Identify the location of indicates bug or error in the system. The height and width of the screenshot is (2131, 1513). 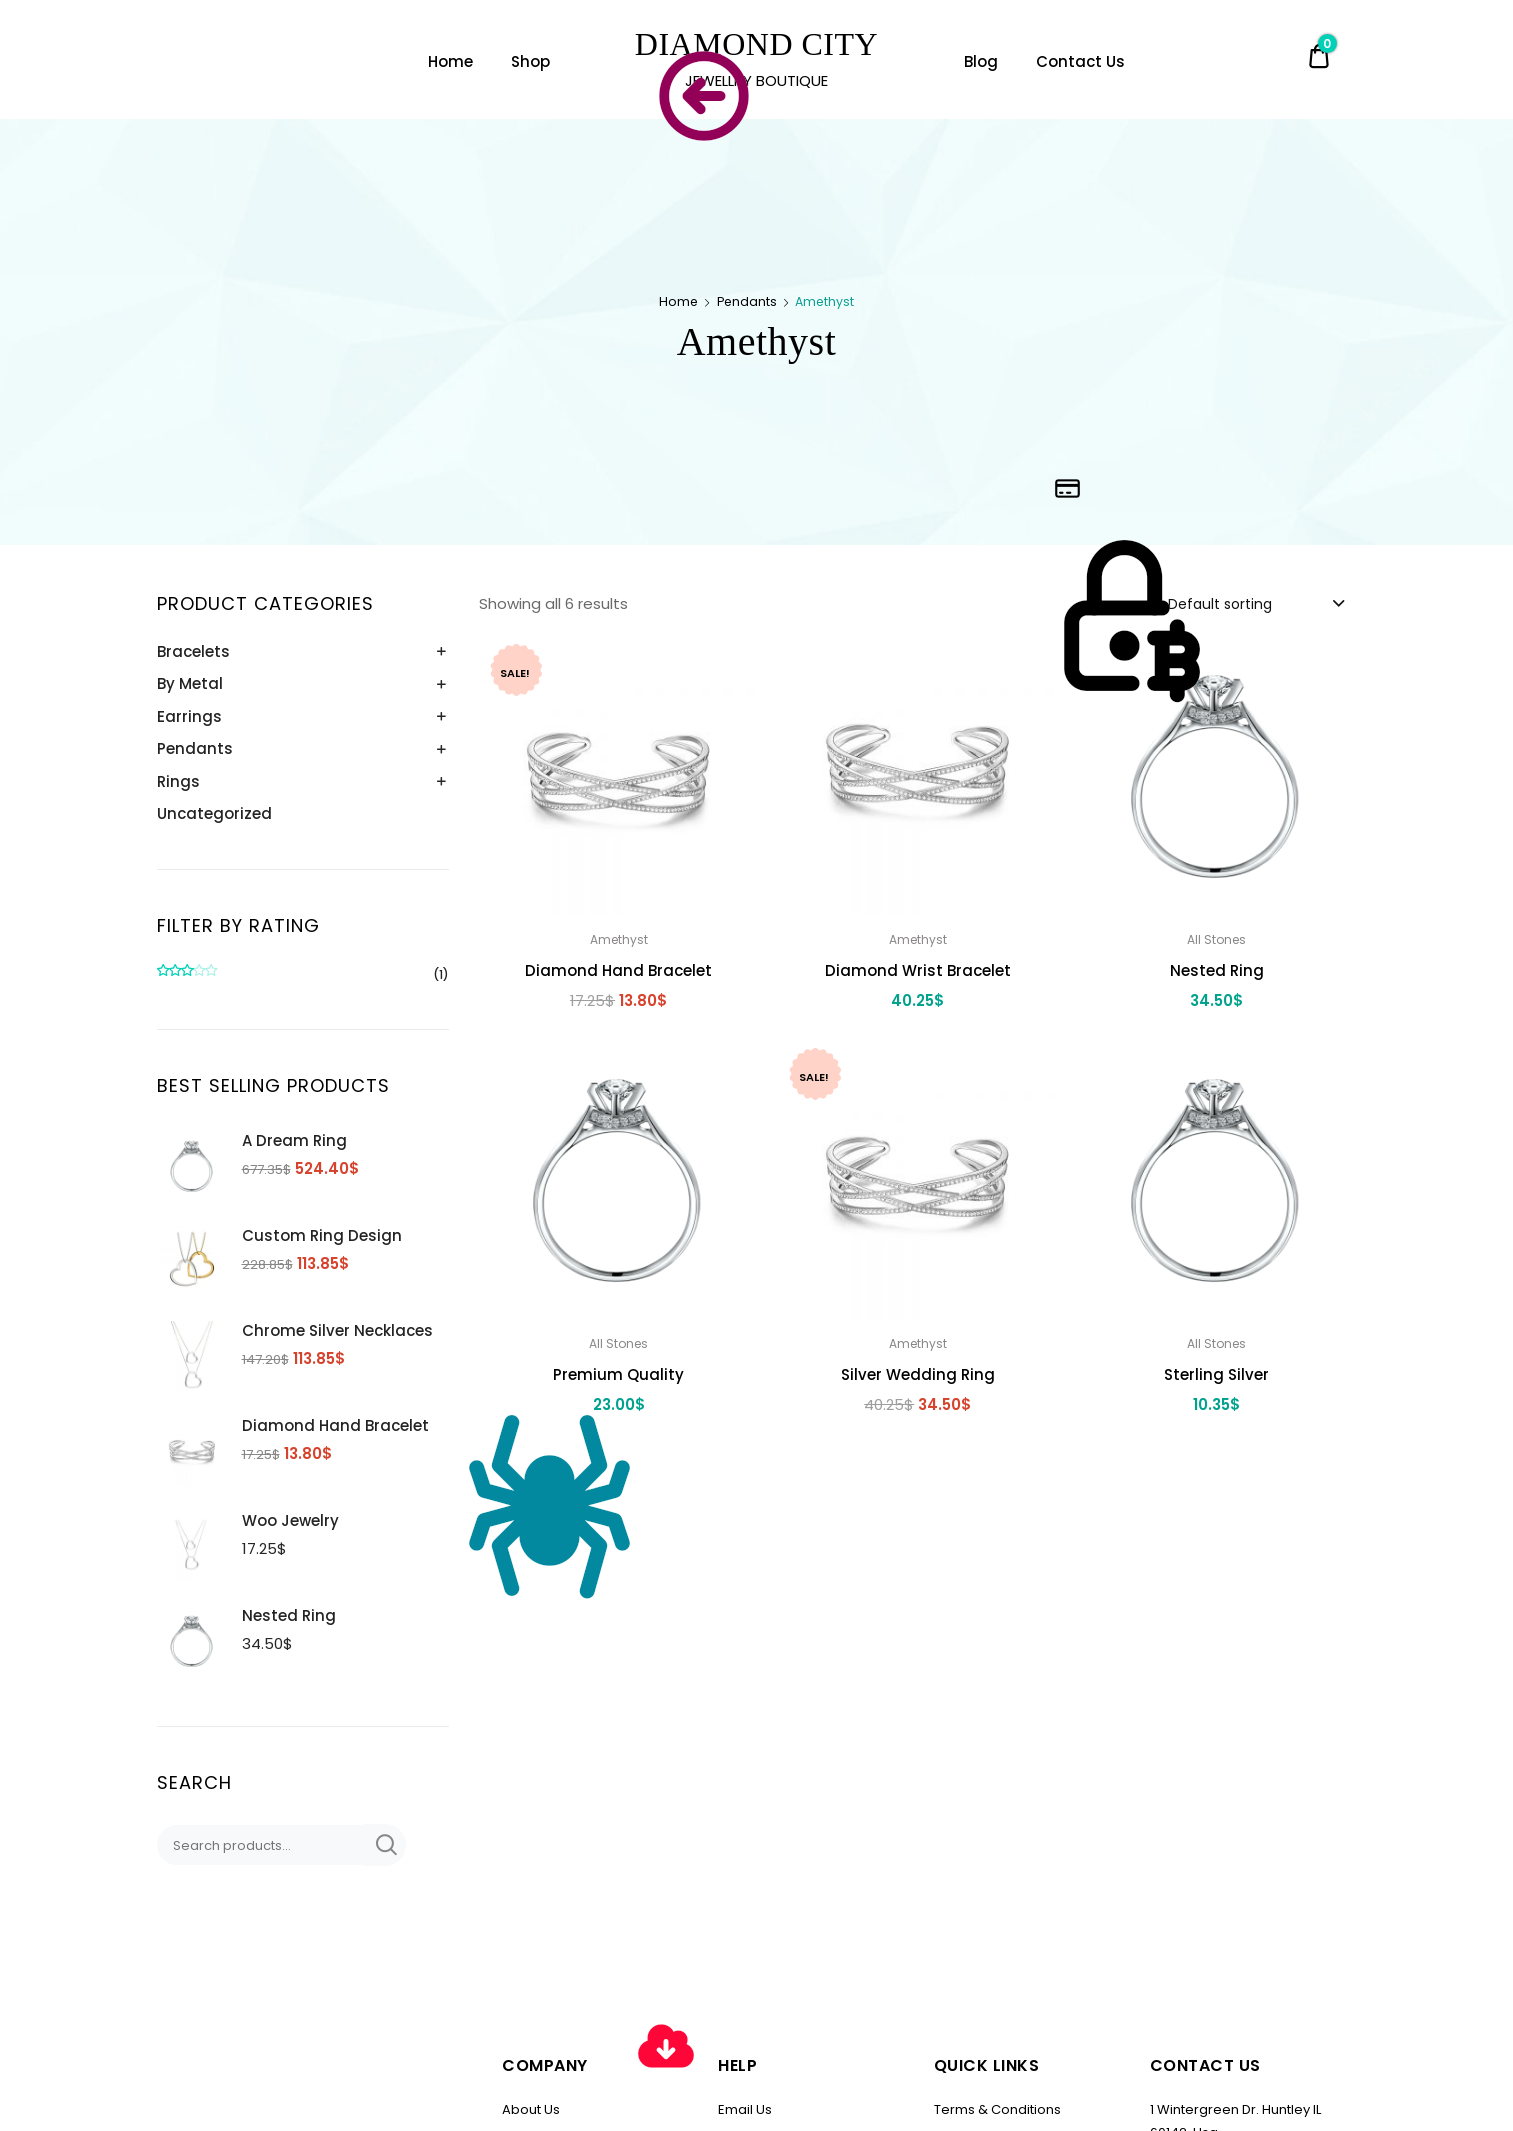
(549, 1505).